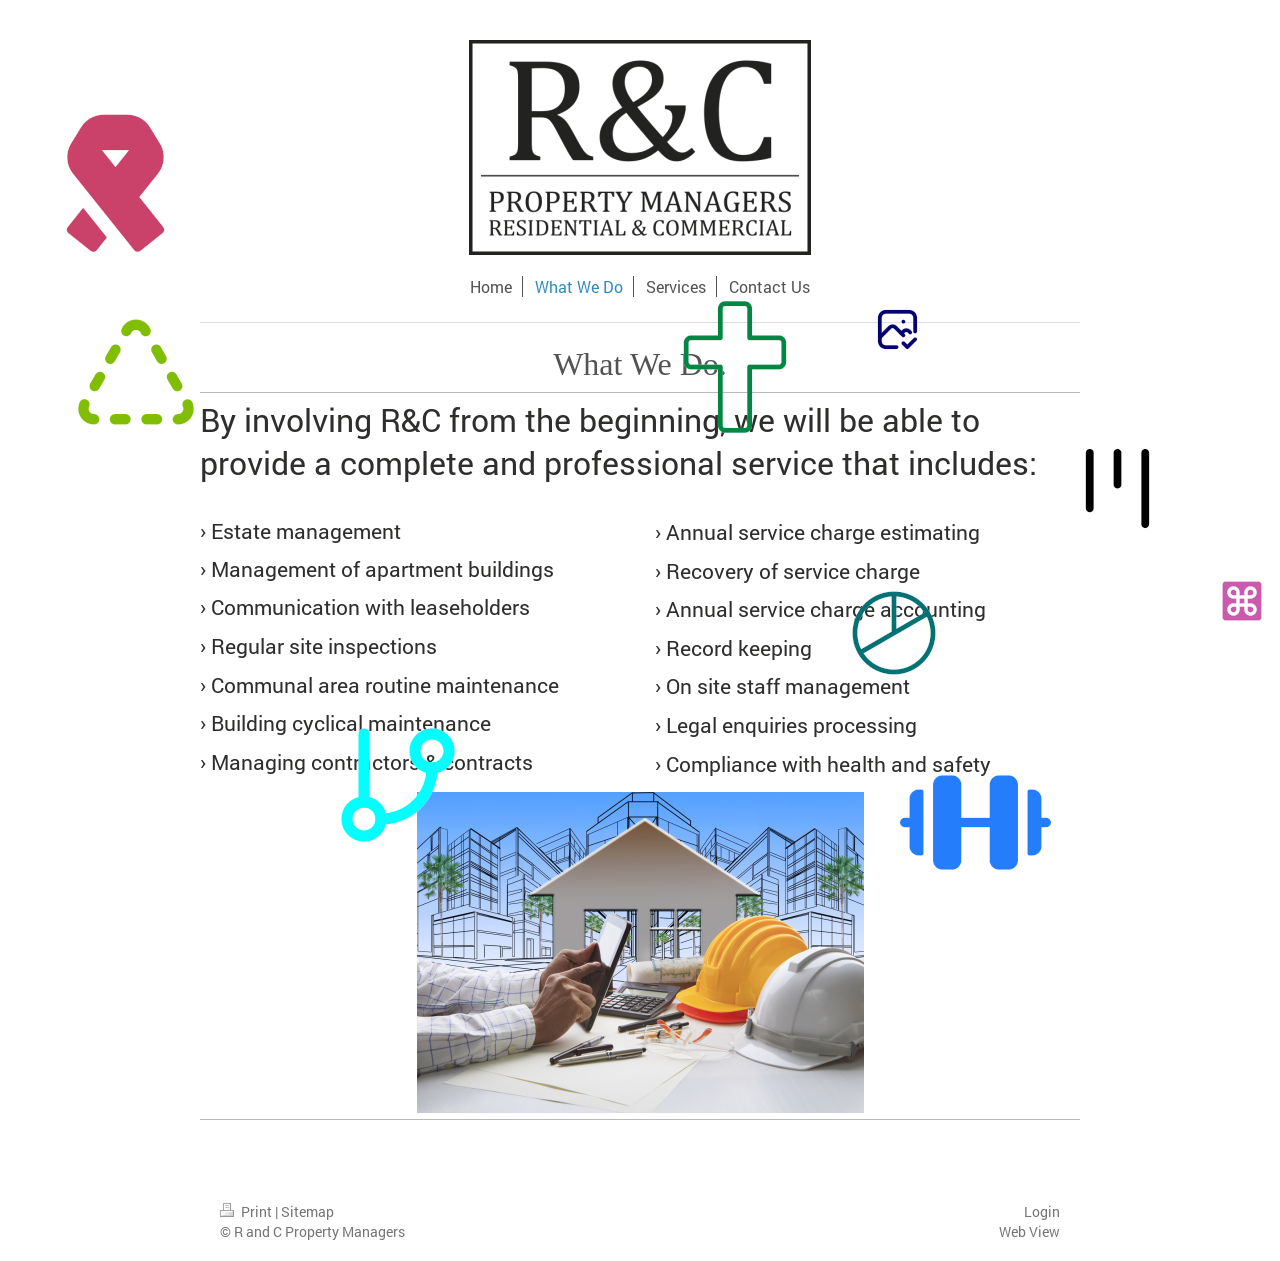  What do you see at coordinates (115, 185) in the screenshot?
I see `indicates support for a cause or awareness campaign` at bounding box center [115, 185].